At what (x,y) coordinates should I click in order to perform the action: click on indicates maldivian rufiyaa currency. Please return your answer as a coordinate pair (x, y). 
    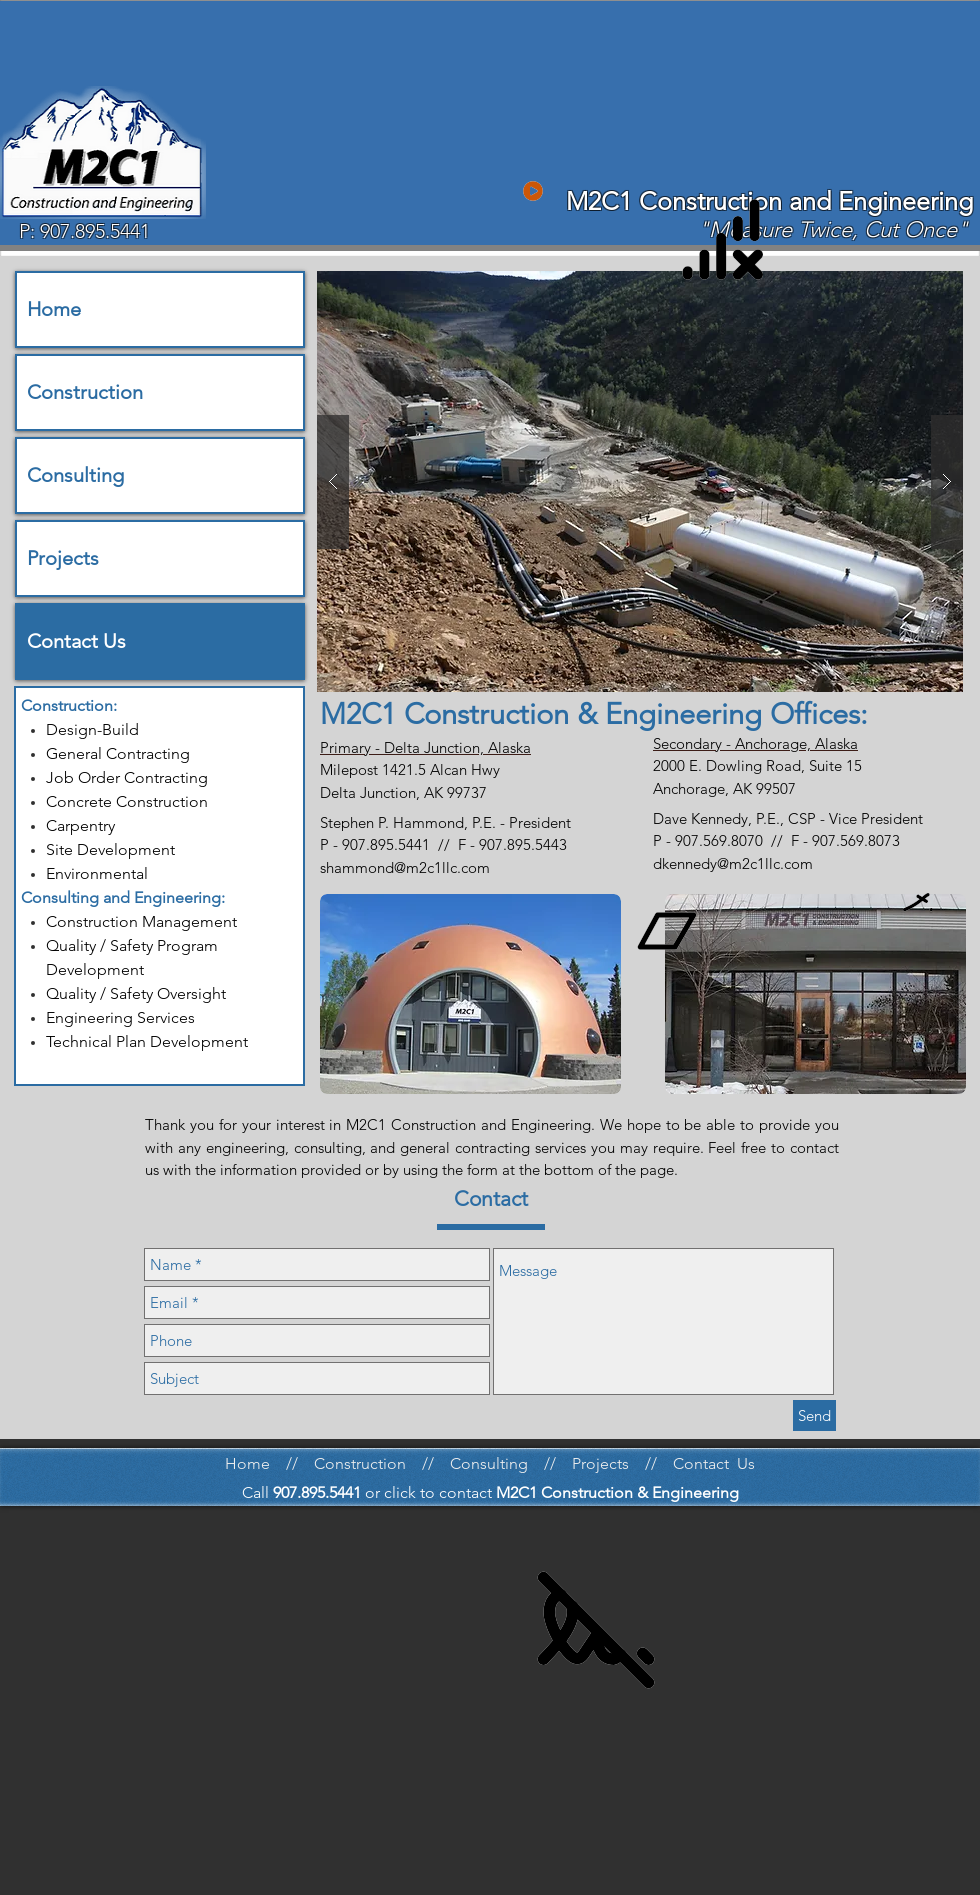
    Looking at the image, I should click on (918, 903).